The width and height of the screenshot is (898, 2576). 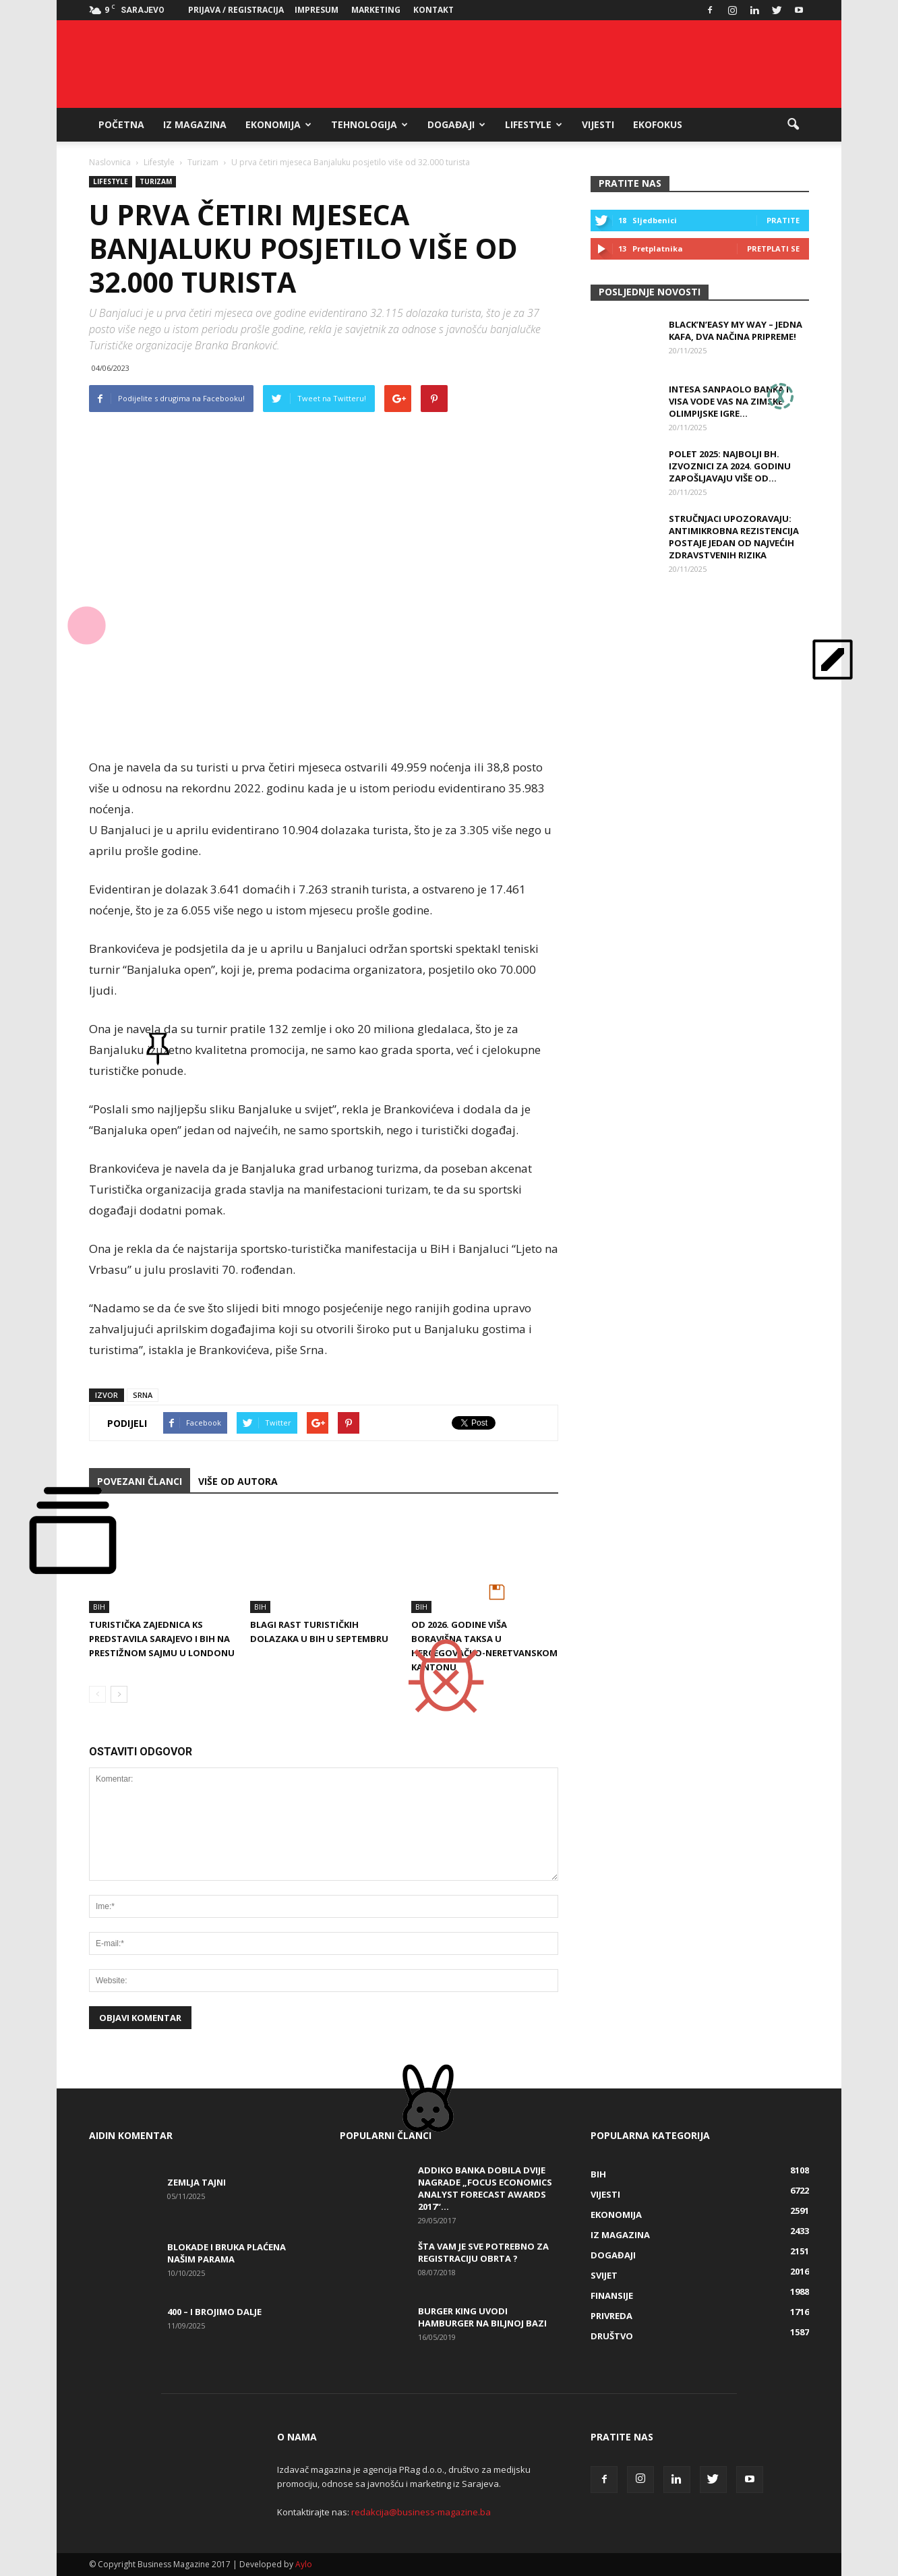 What do you see at coordinates (86, 625) in the screenshot?
I see `indicates an unread notification or message` at bounding box center [86, 625].